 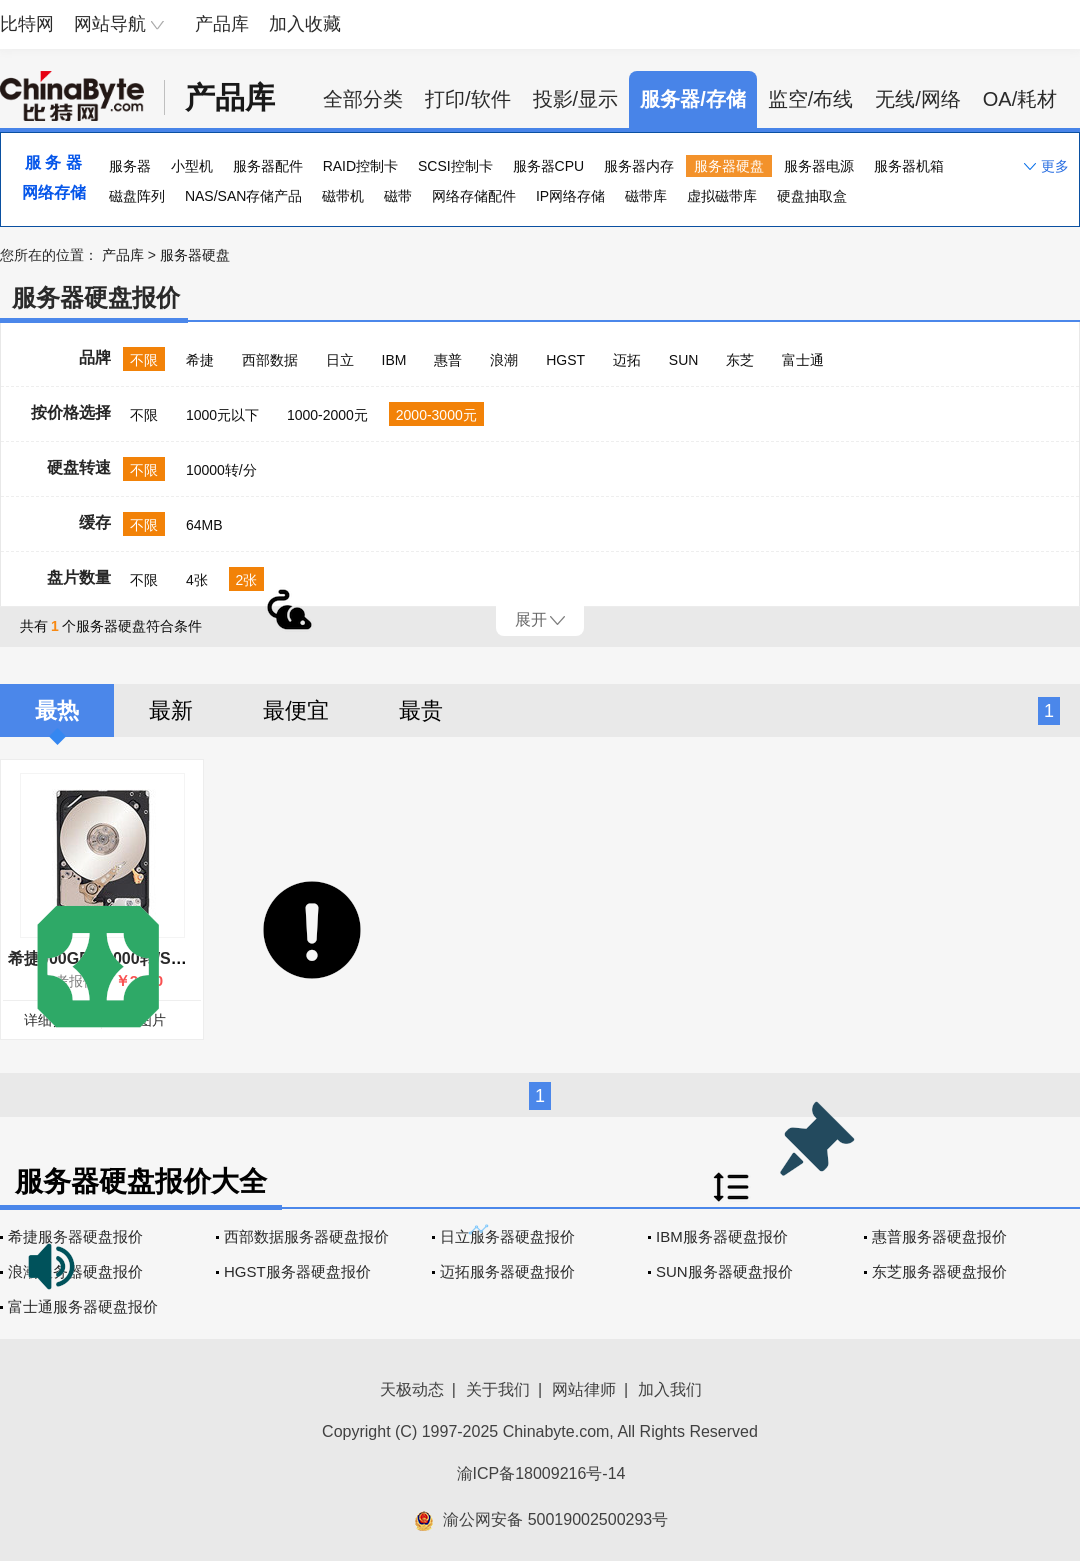 What do you see at coordinates (51, 1266) in the screenshot?
I see `join a voice channel` at bounding box center [51, 1266].